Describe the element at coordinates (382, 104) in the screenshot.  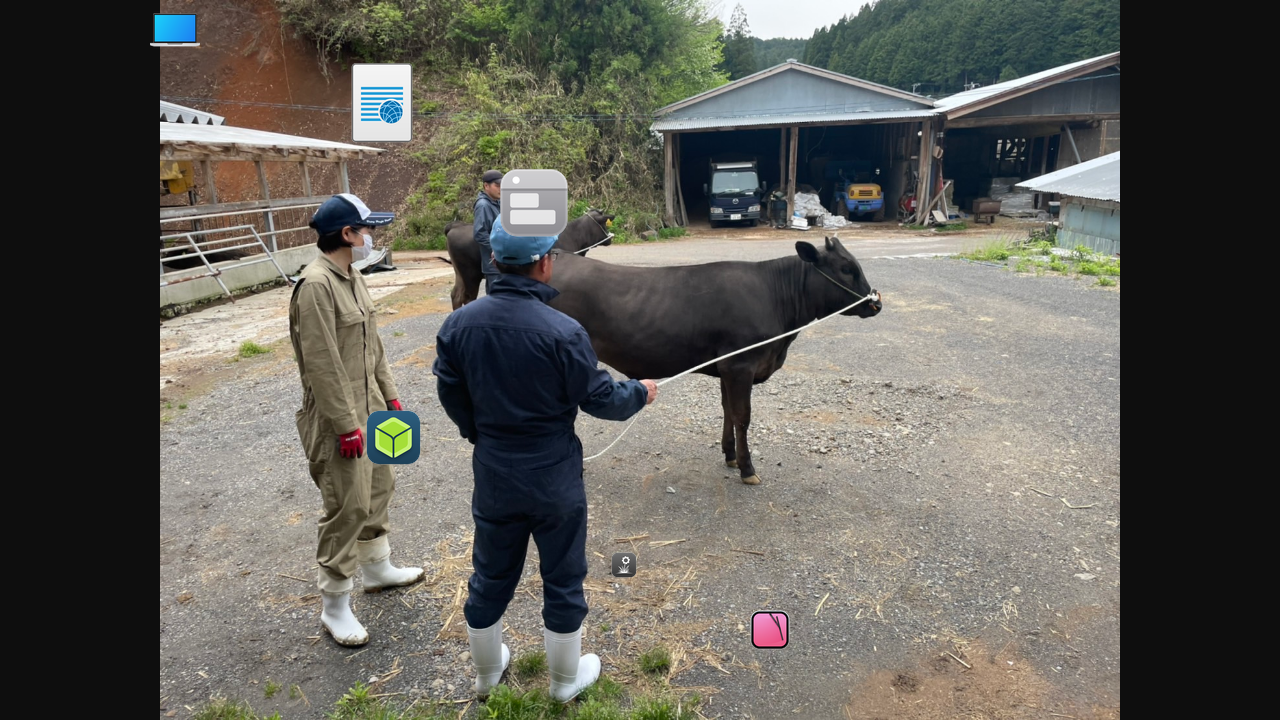
I see `a web template or HTML document file` at that location.